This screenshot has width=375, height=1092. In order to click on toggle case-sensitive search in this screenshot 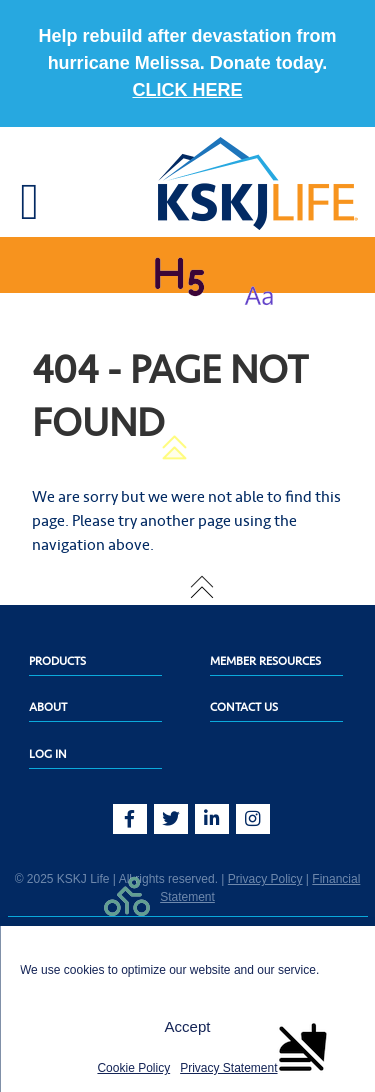, I will do `click(259, 296)`.